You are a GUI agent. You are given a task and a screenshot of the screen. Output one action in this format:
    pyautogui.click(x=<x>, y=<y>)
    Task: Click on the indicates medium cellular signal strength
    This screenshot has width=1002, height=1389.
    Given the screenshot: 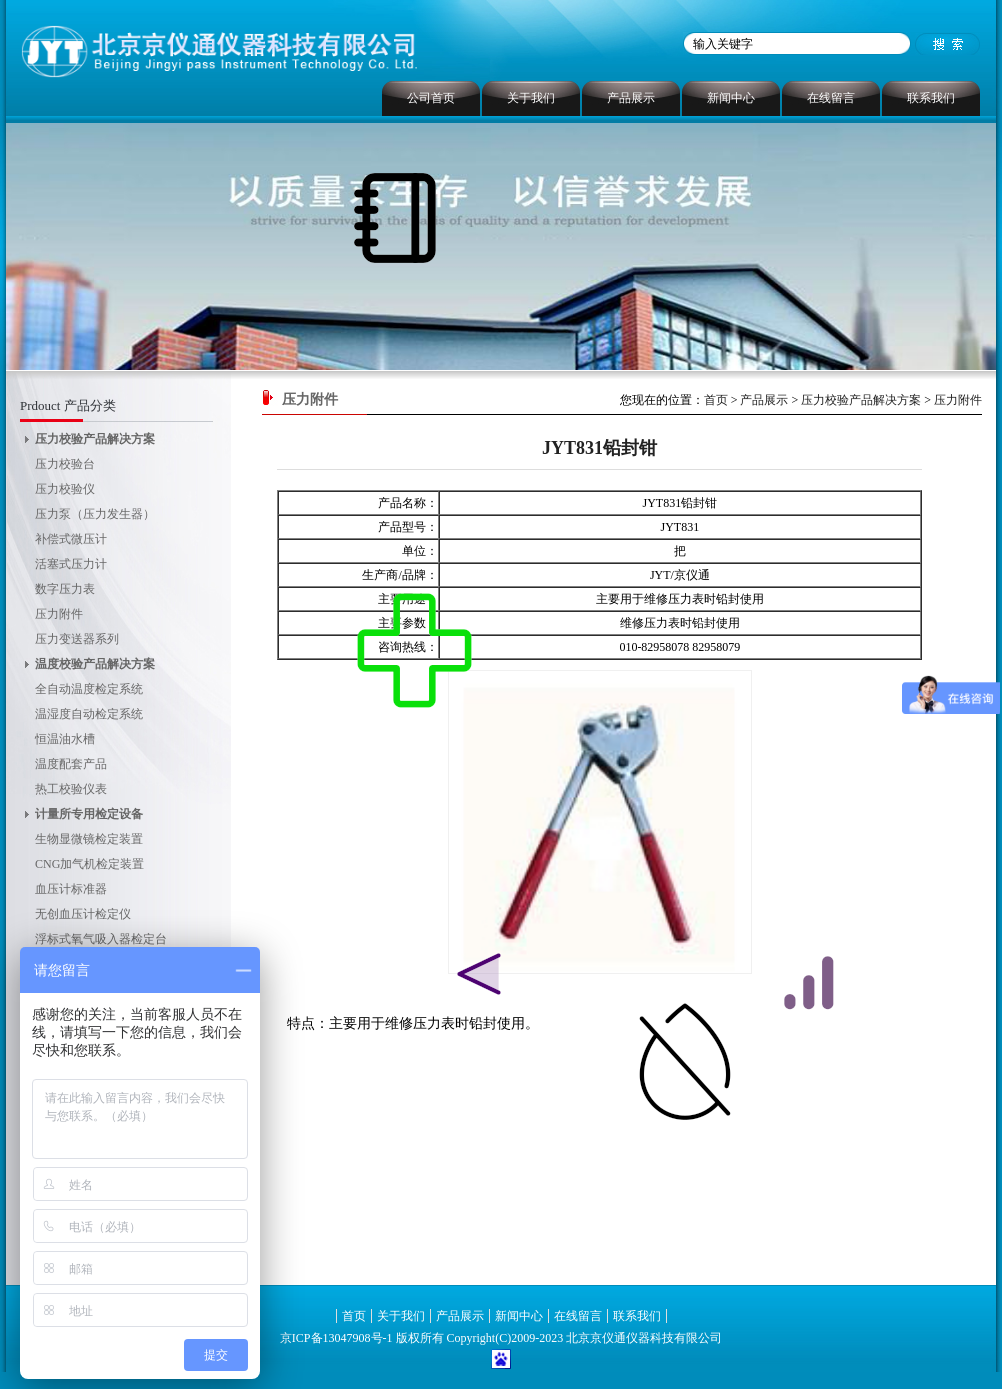 What is the action you would take?
    pyautogui.click(x=831, y=969)
    